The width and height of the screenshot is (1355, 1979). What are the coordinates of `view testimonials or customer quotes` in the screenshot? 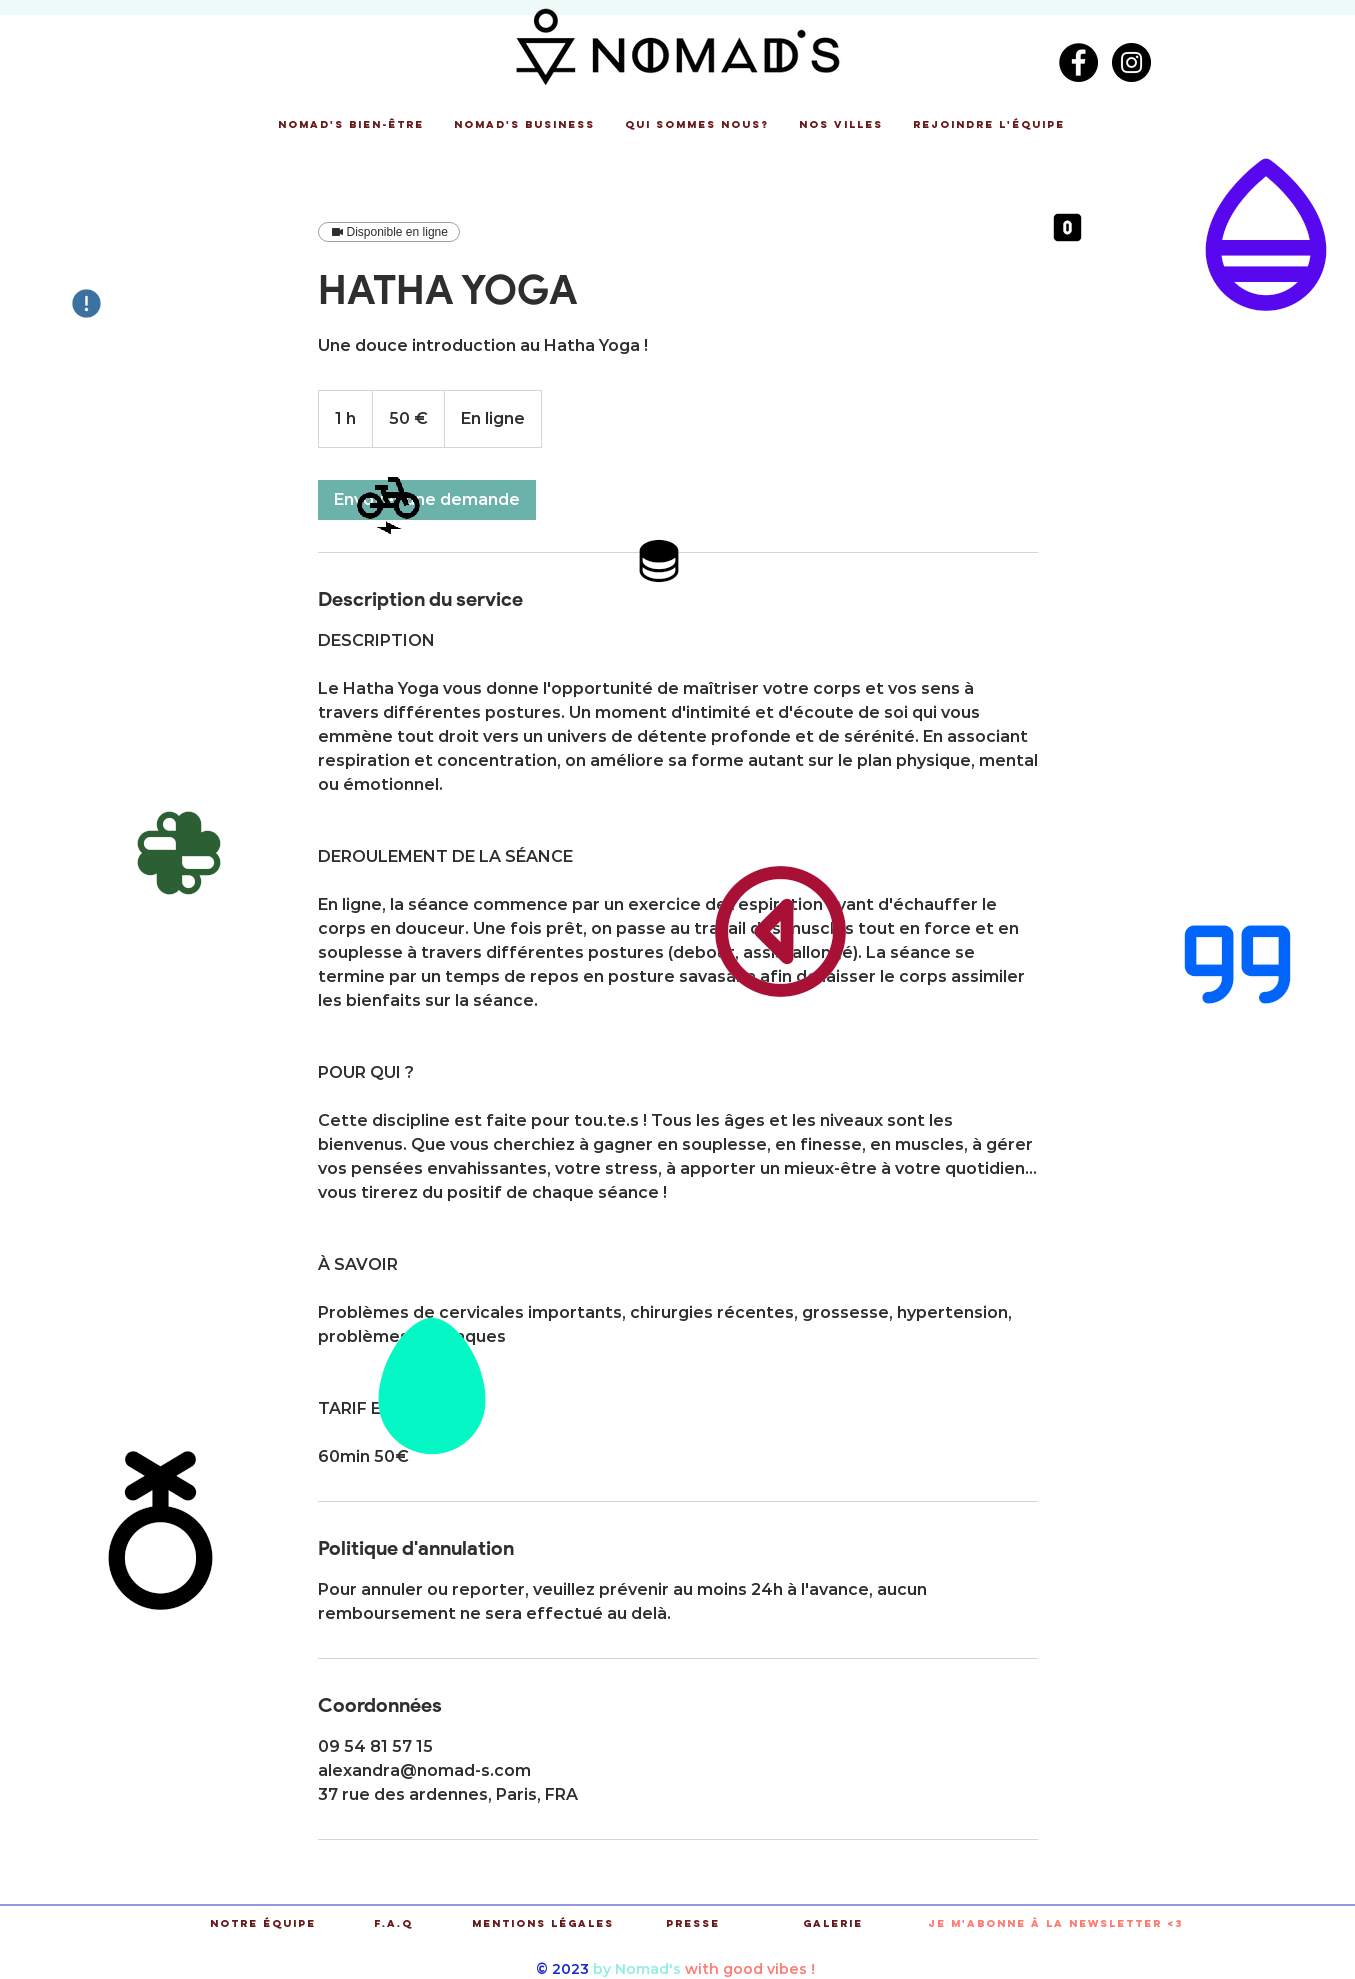 It's located at (1237, 962).